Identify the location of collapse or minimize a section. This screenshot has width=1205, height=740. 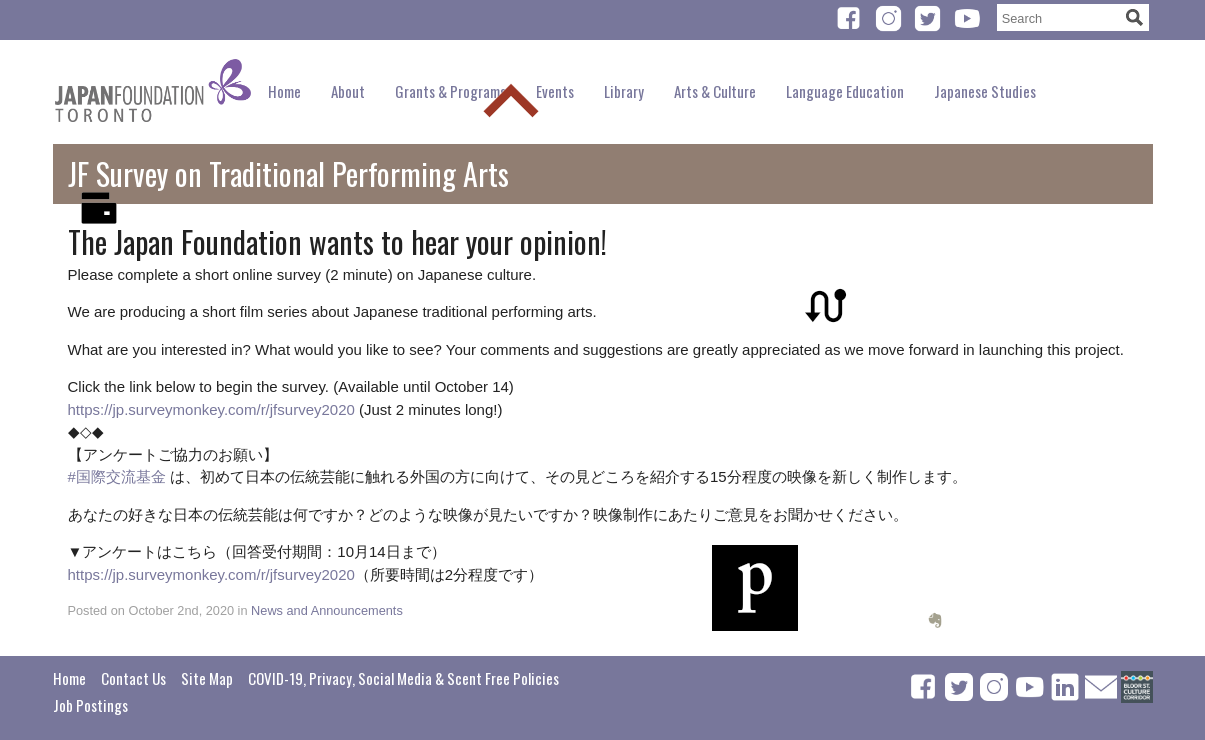
(511, 101).